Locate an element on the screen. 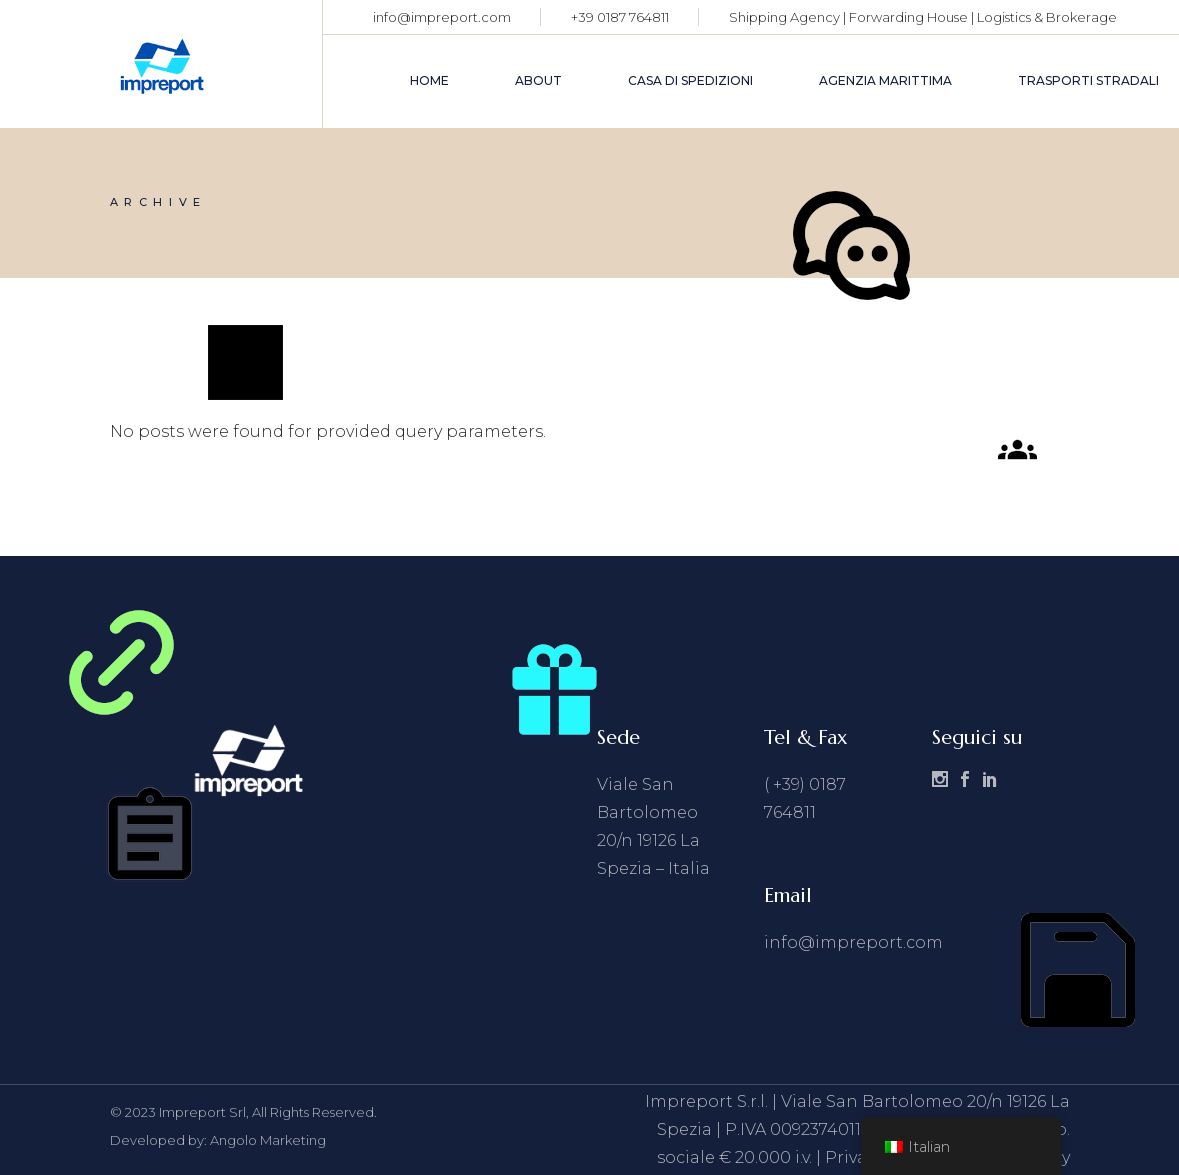  copy or share a link is located at coordinates (121, 662).